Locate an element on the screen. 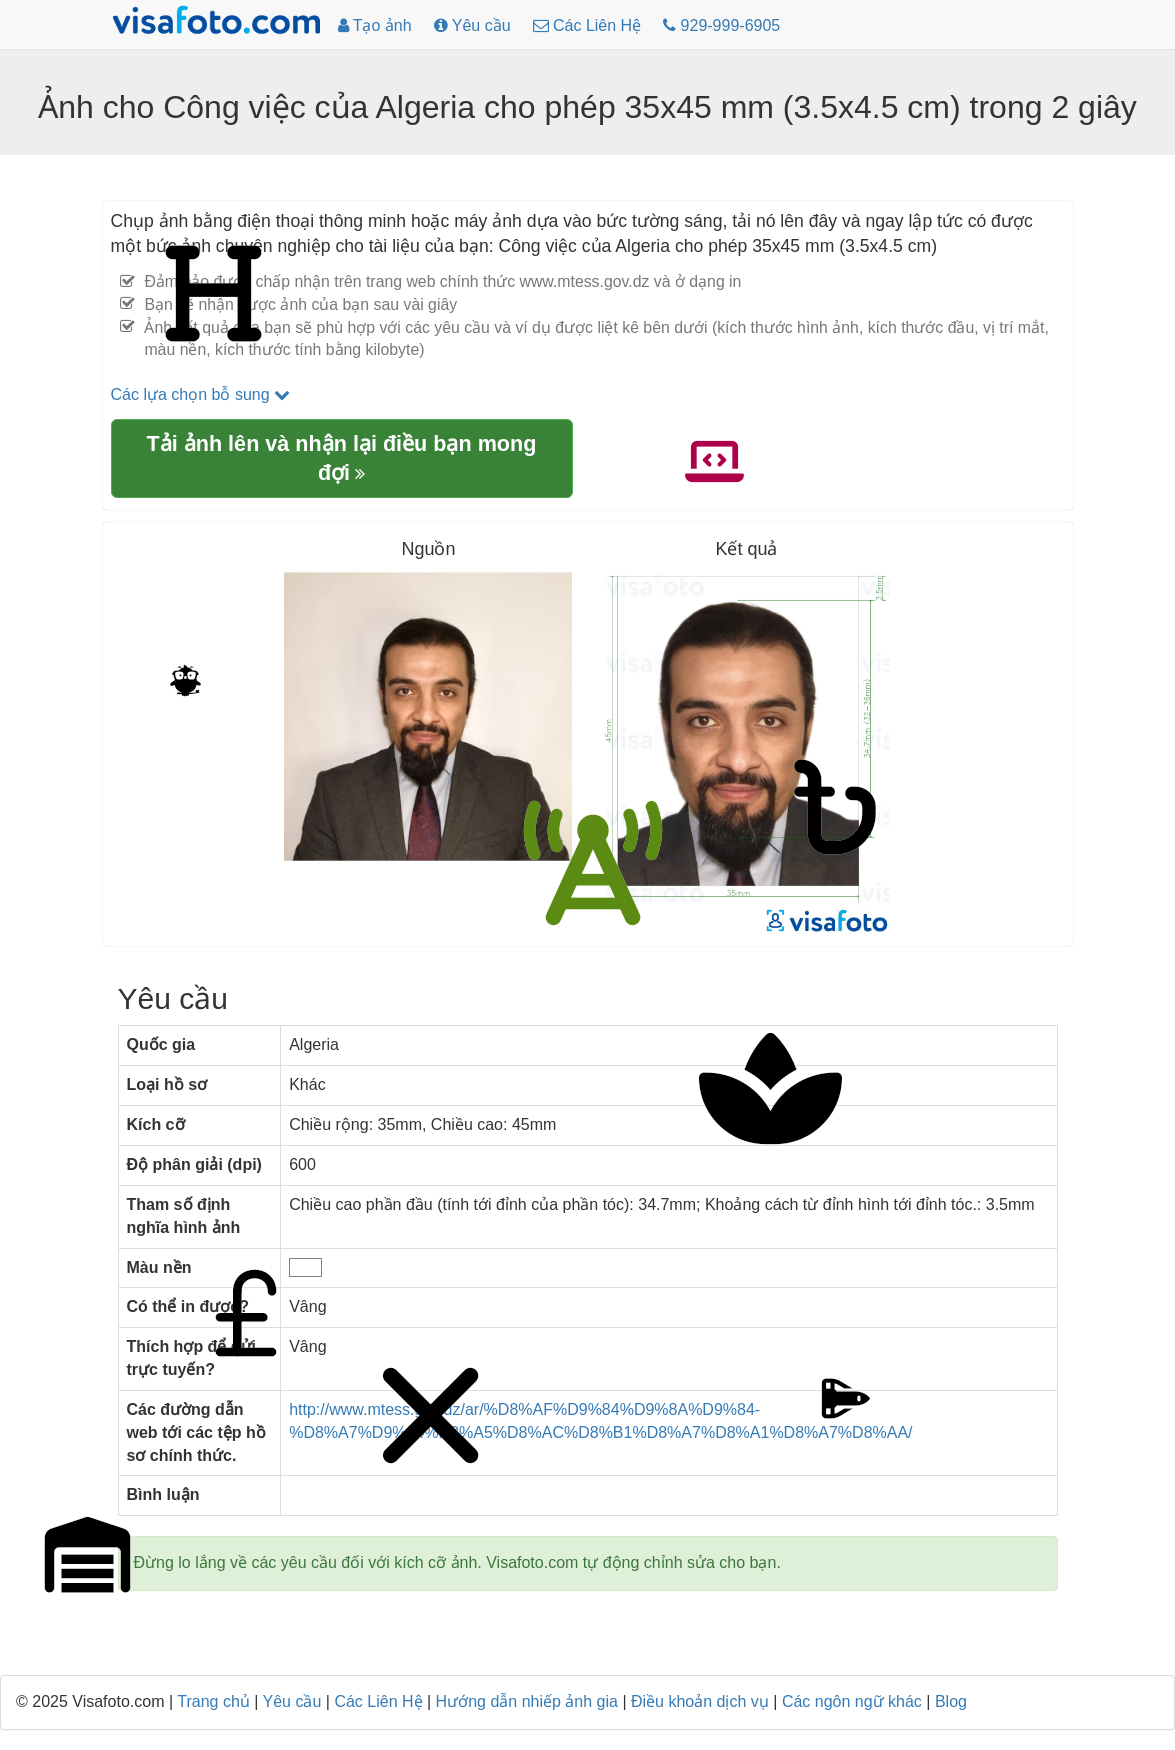 This screenshot has width=1175, height=1750. indicates price or amount in bangladeshi taka is located at coordinates (835, 807).